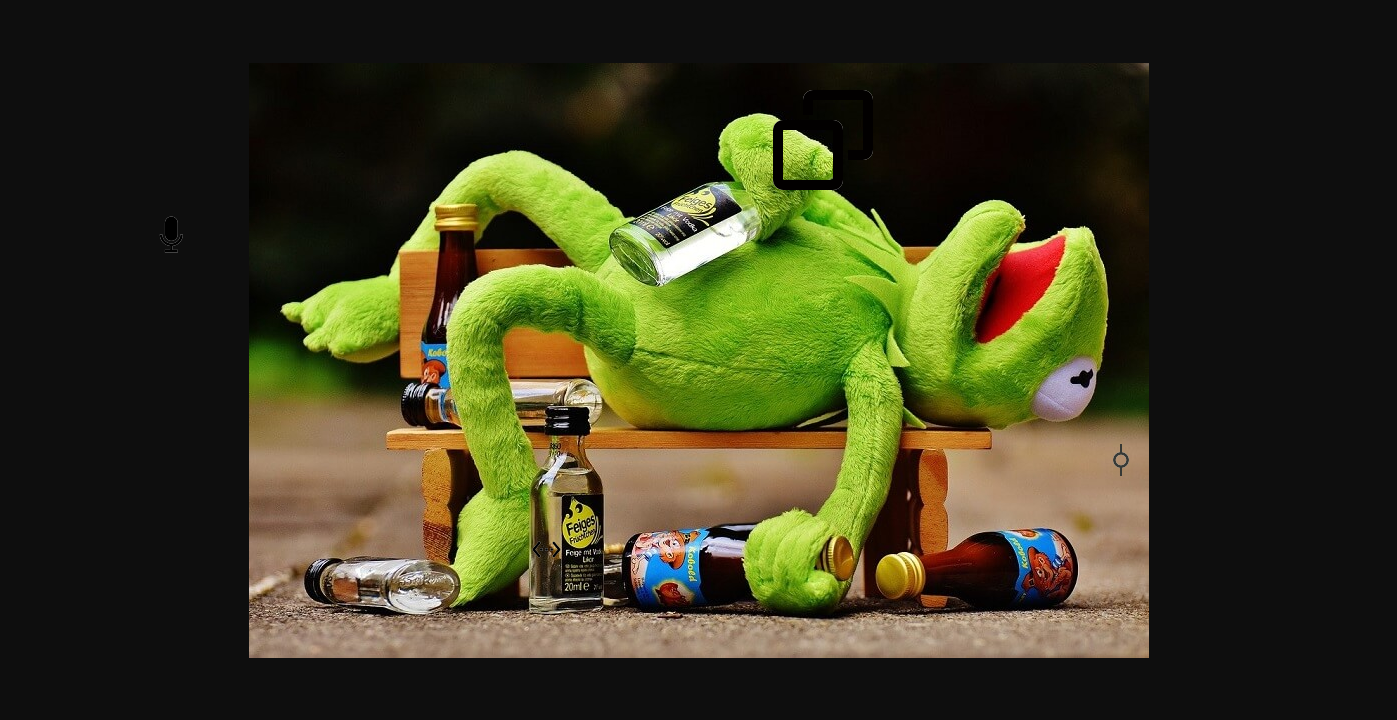  Describe the element at coordinates (823, 140) in the screenshot. I see `copy to clipboard` at that location.